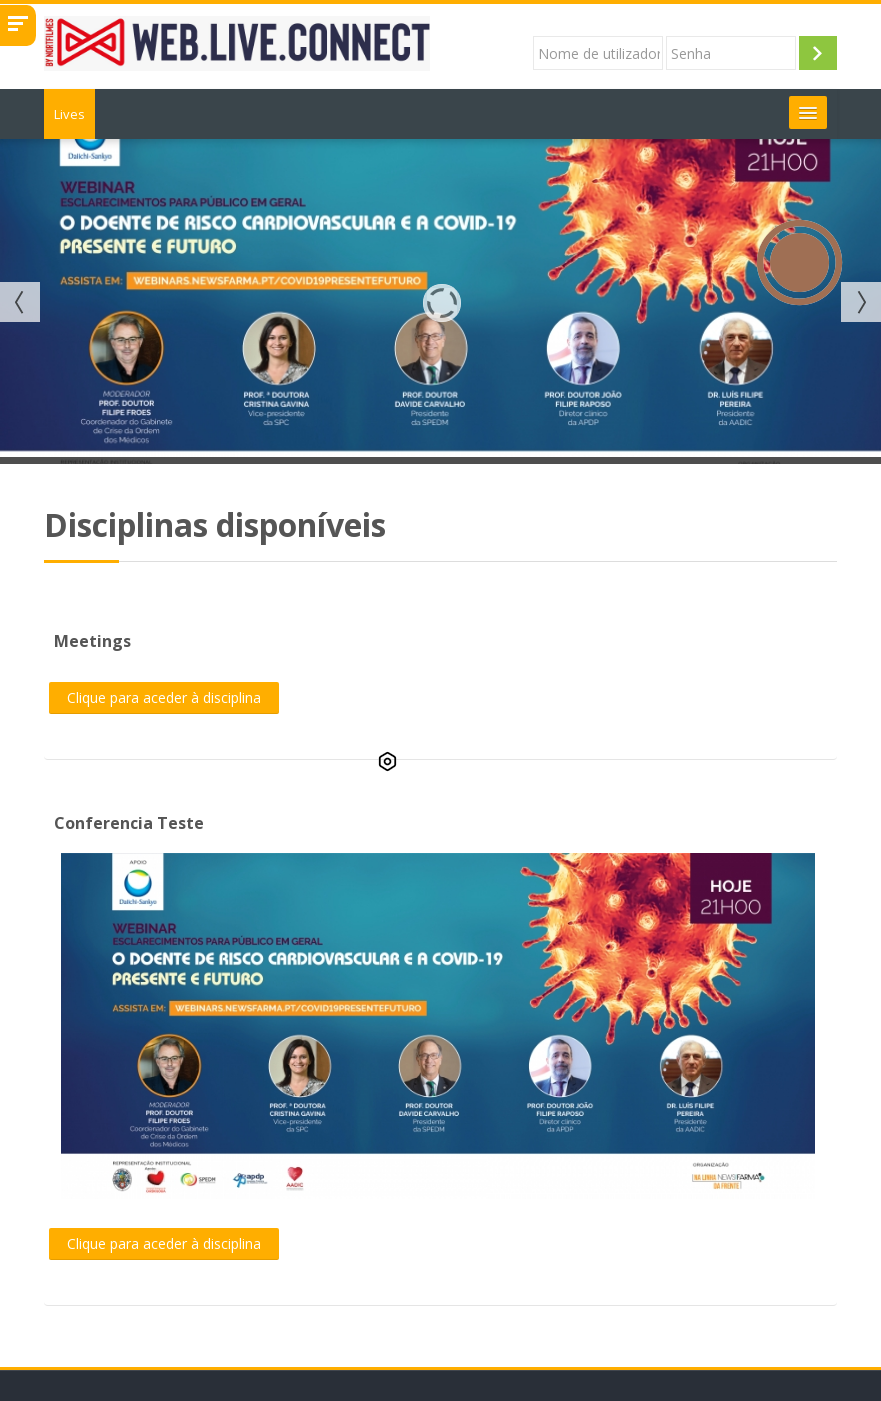 Image resolution: width=881 pixels, height=1401 pixels. I want to click on access settings or configuration options, so click(387, 761).